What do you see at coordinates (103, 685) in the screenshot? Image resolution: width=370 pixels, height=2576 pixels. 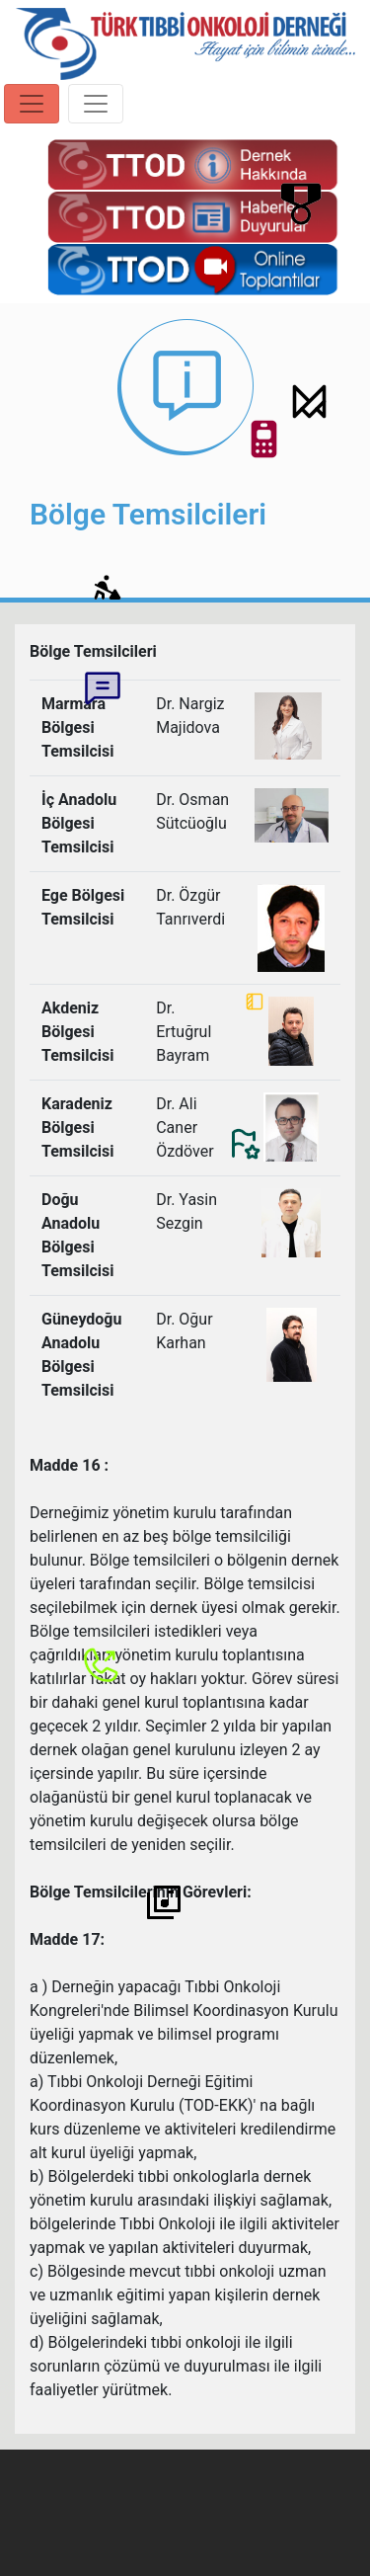 I see `open chat or messaging` at bounding box center [103, 685].